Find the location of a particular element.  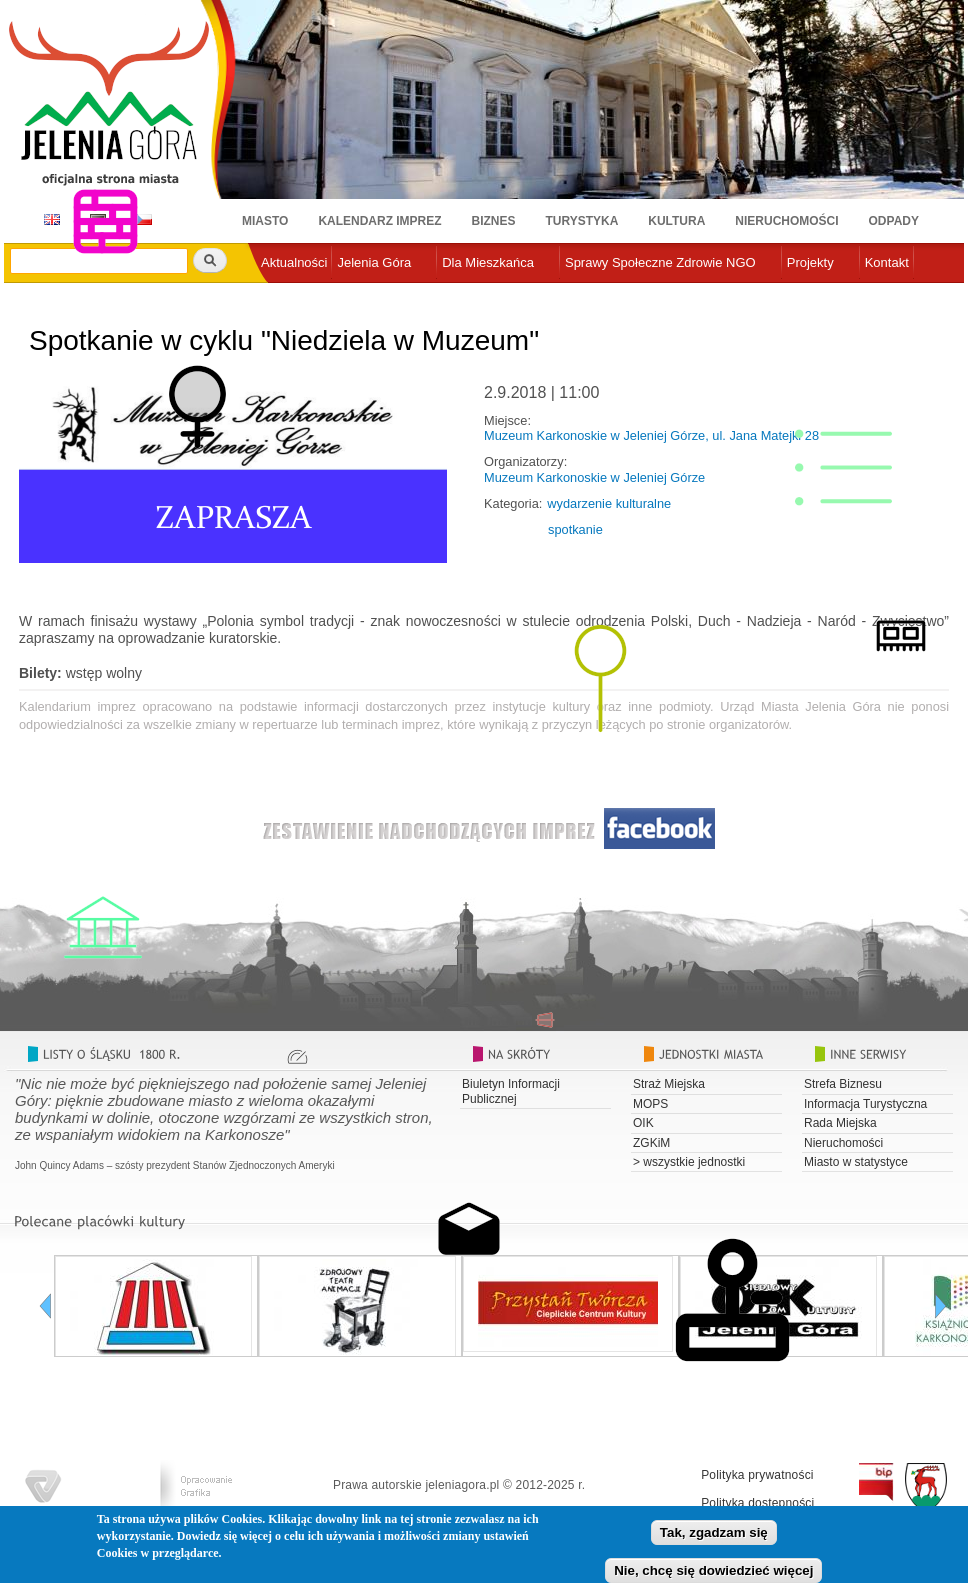

indicates female gender option is located at coordinates (197, 405).